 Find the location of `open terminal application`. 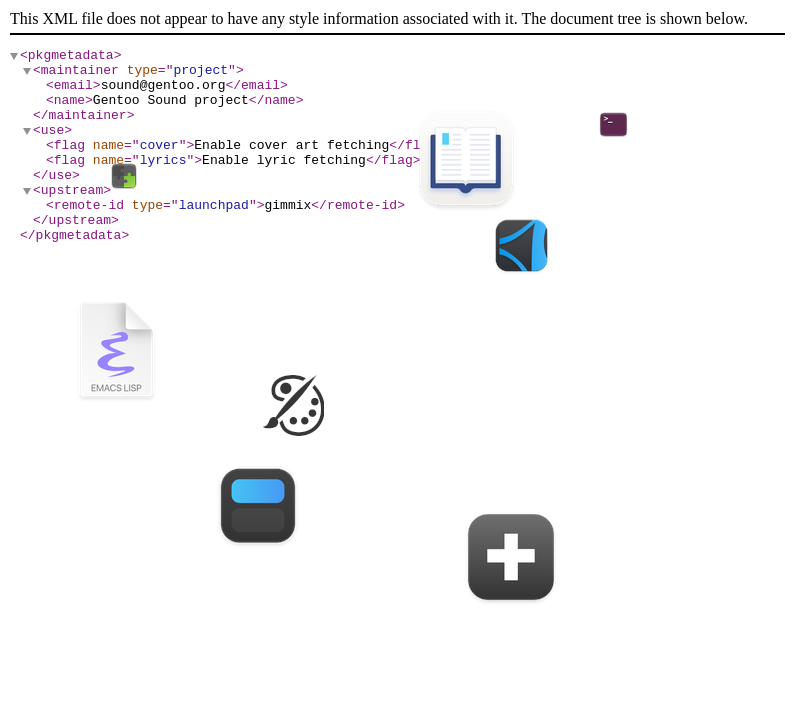

open terminal application is located at coordinates (613, 124).